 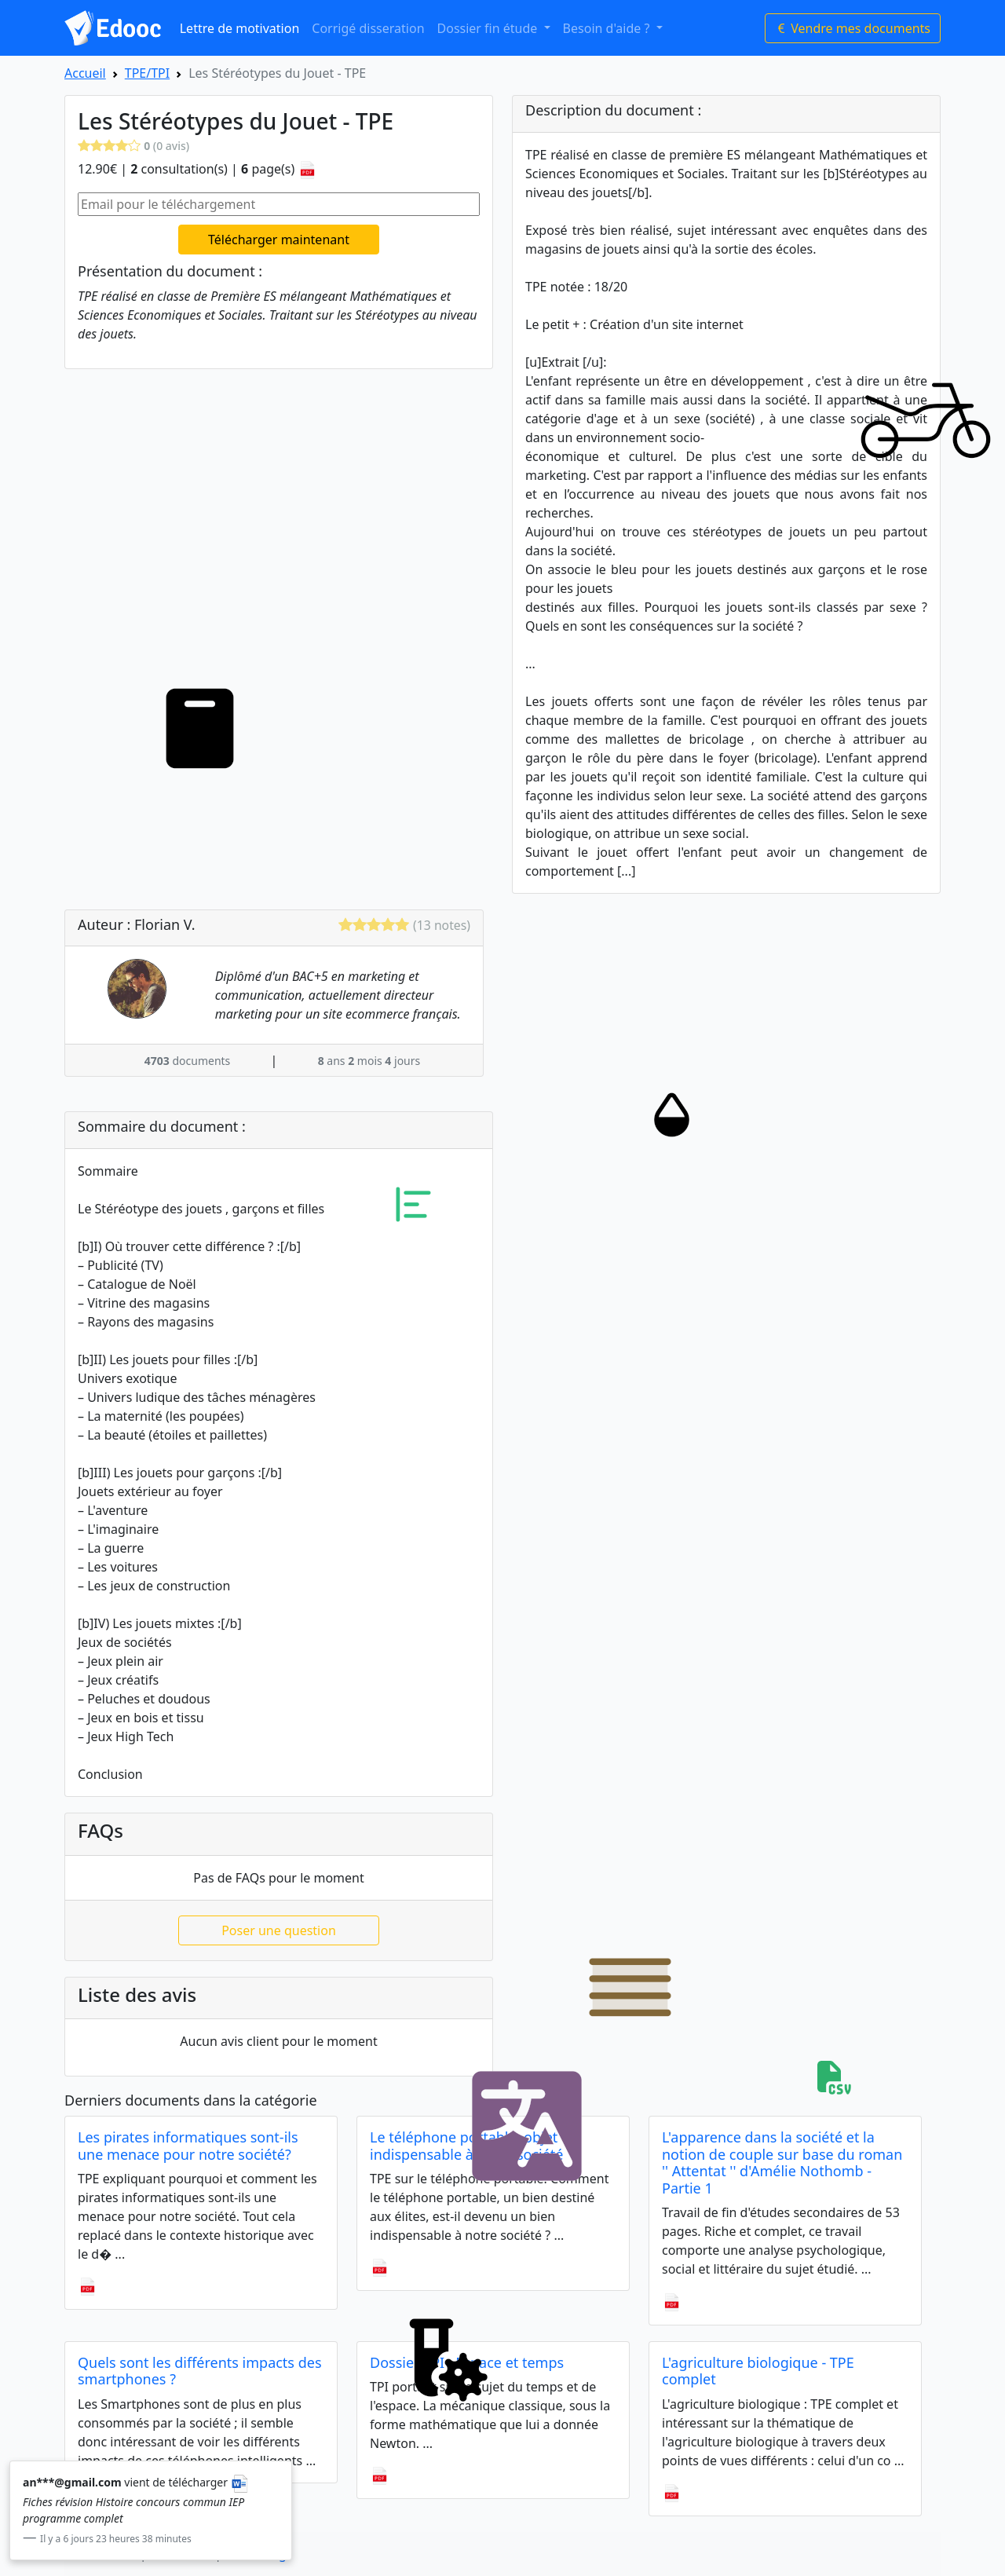 I want to click on adjust water or liquid fill level, so click(x=671, y=1114).